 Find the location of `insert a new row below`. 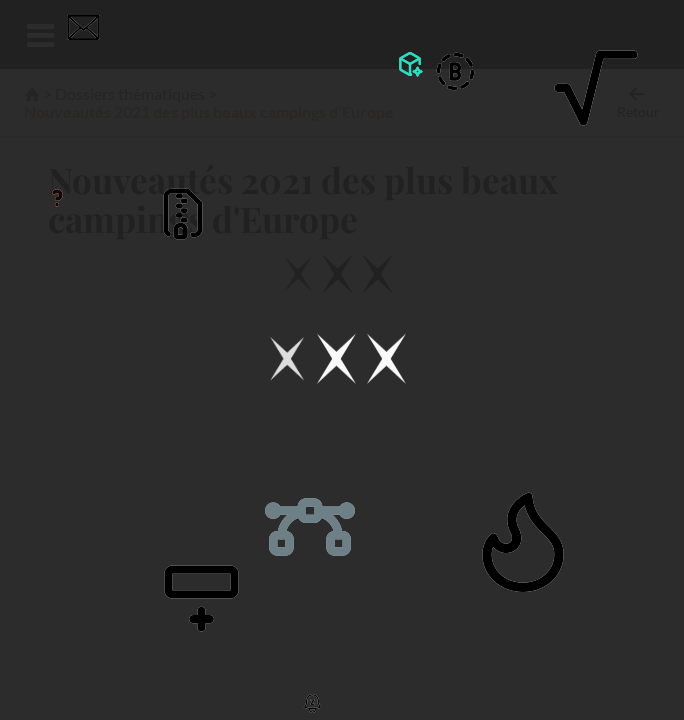

insert a new row below is located at coordinates (201, 598).